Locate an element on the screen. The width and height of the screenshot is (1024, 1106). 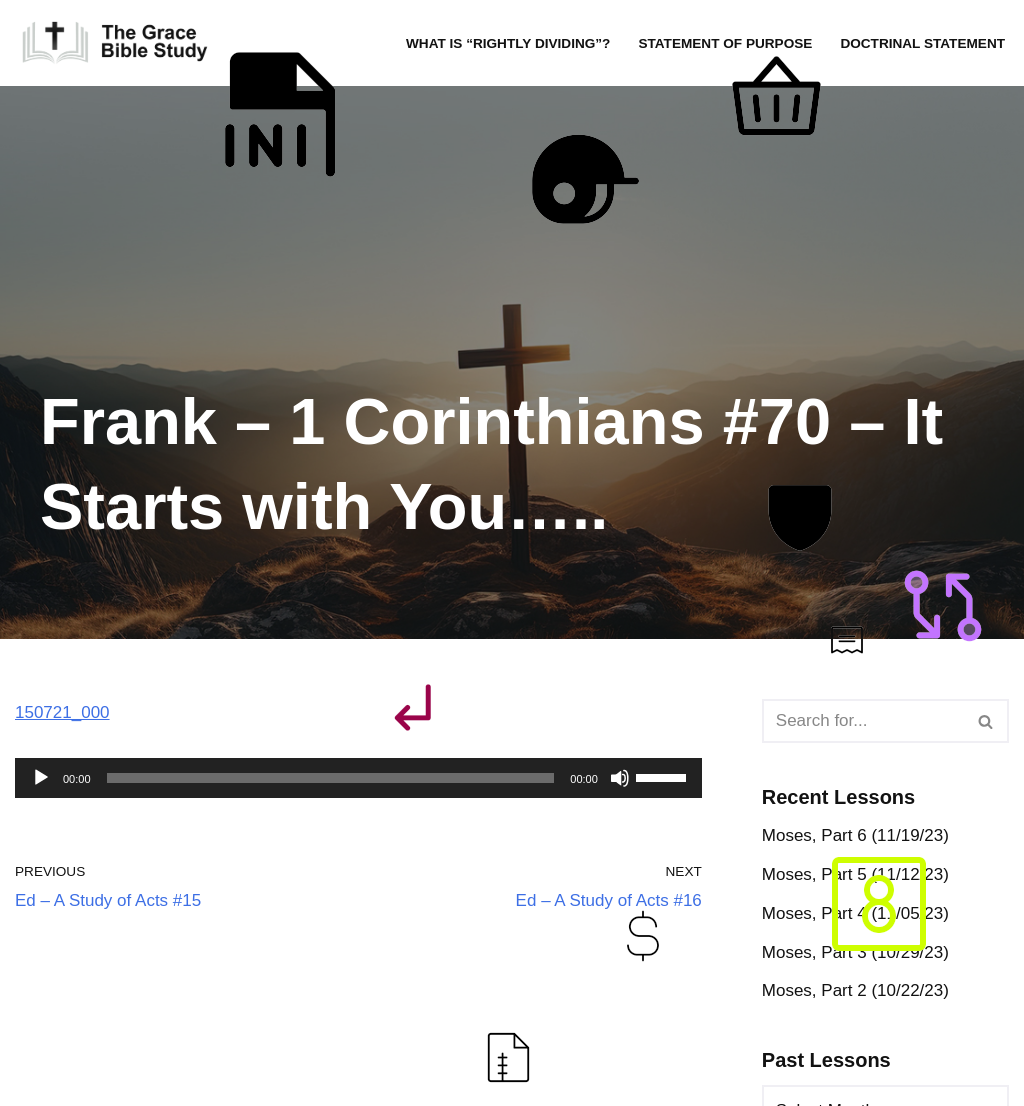
view baseball or sports equipment is located at coordinates (582, 181).